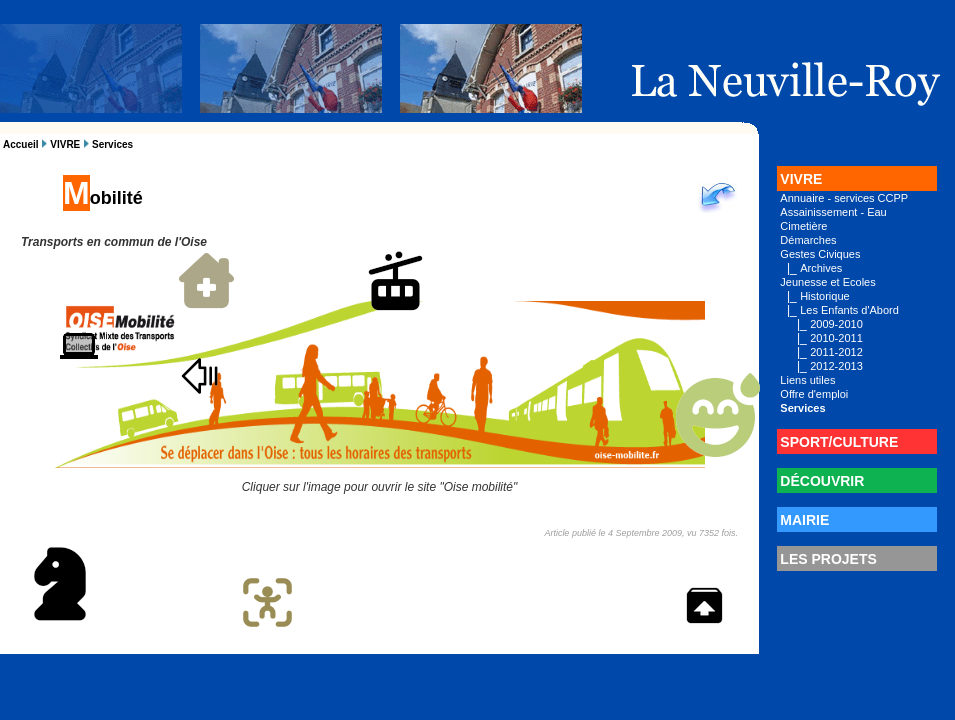  Describe the element at coordinates (715, 417) in the screenshot. I see `react with nervous or awkward laughter` at that location.